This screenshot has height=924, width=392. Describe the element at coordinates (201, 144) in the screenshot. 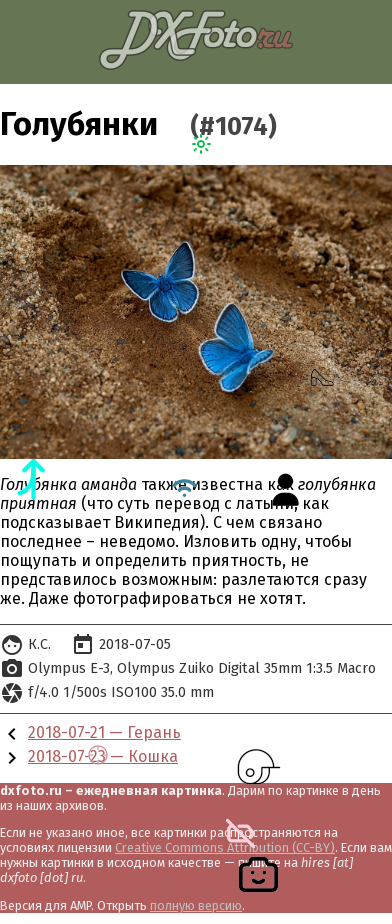

I see `increase screen brightness` at that location.